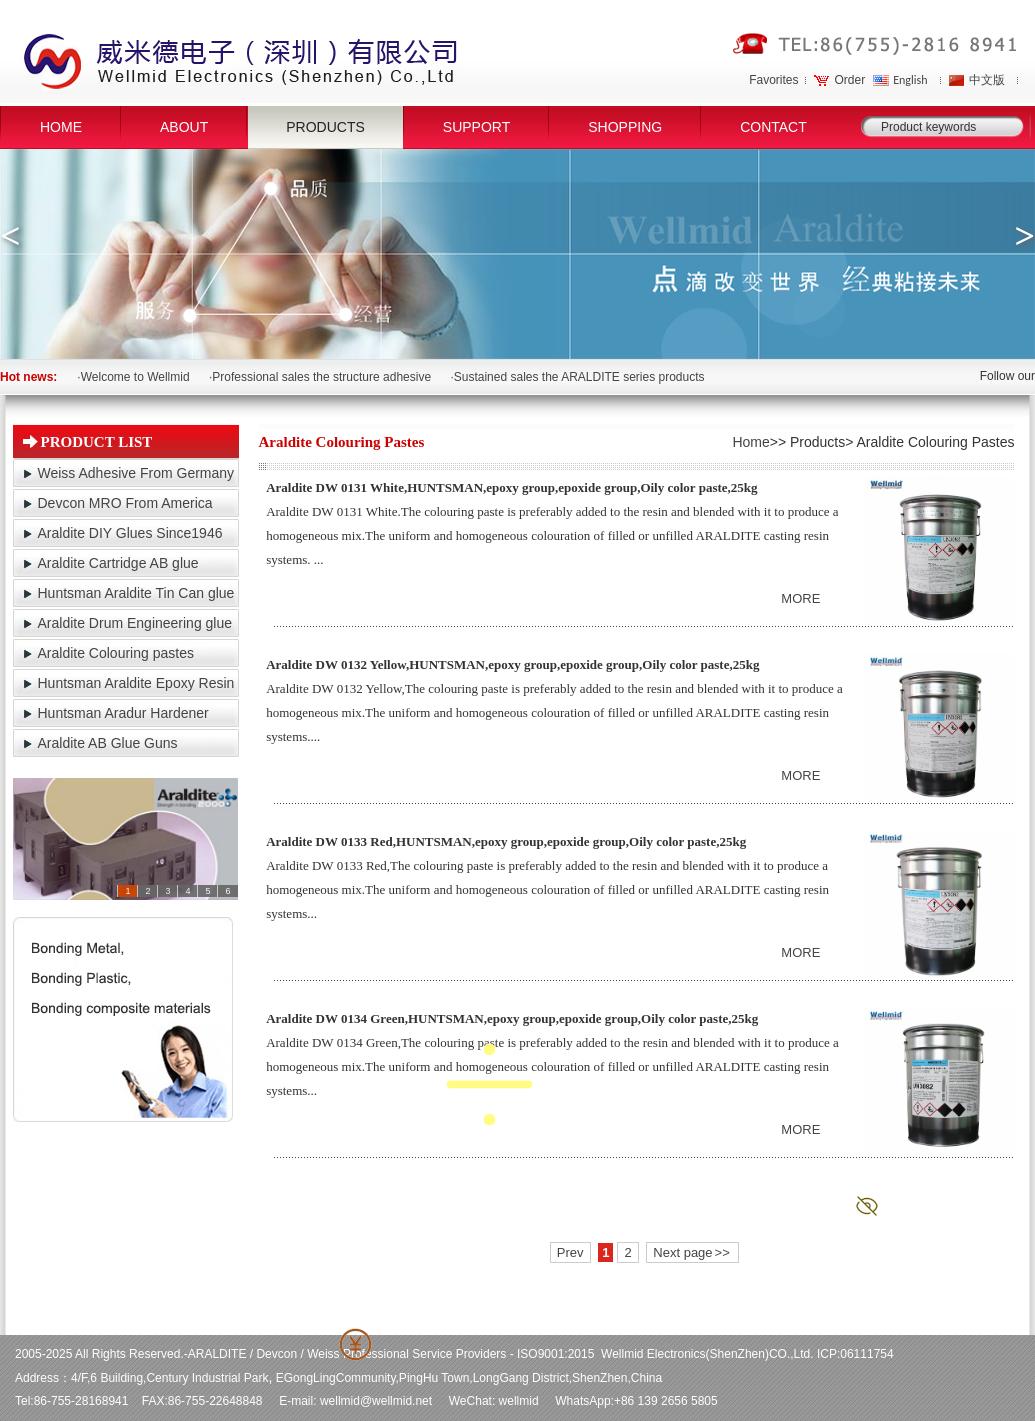 The height and width of the screenshot is (1421, 1035). Describe the element at coordinates (489, 1084) in the screenshot. I see `perform division calculation` at that location.